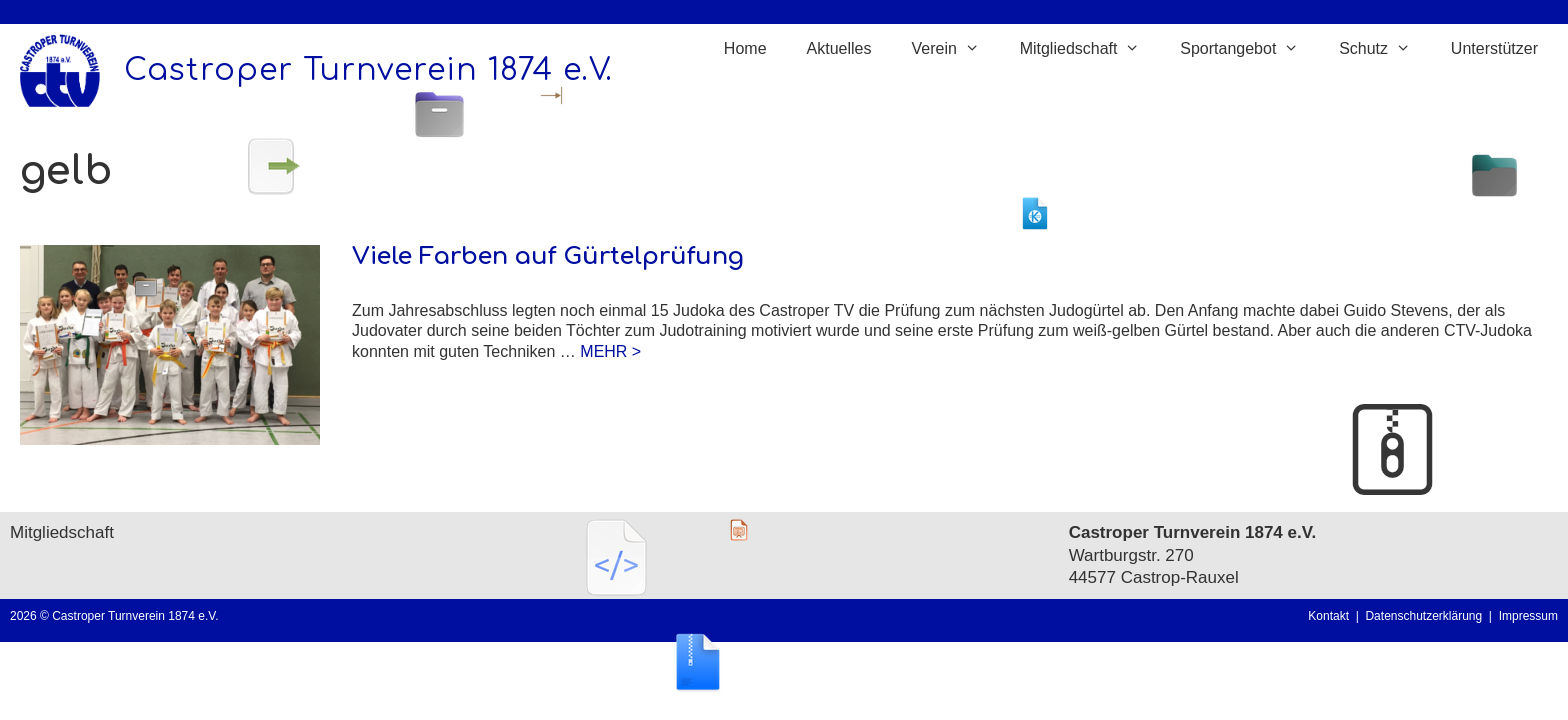  Describe the element at coordinates (146, 286) in the screenshot. I see `open the file manager` at that location.